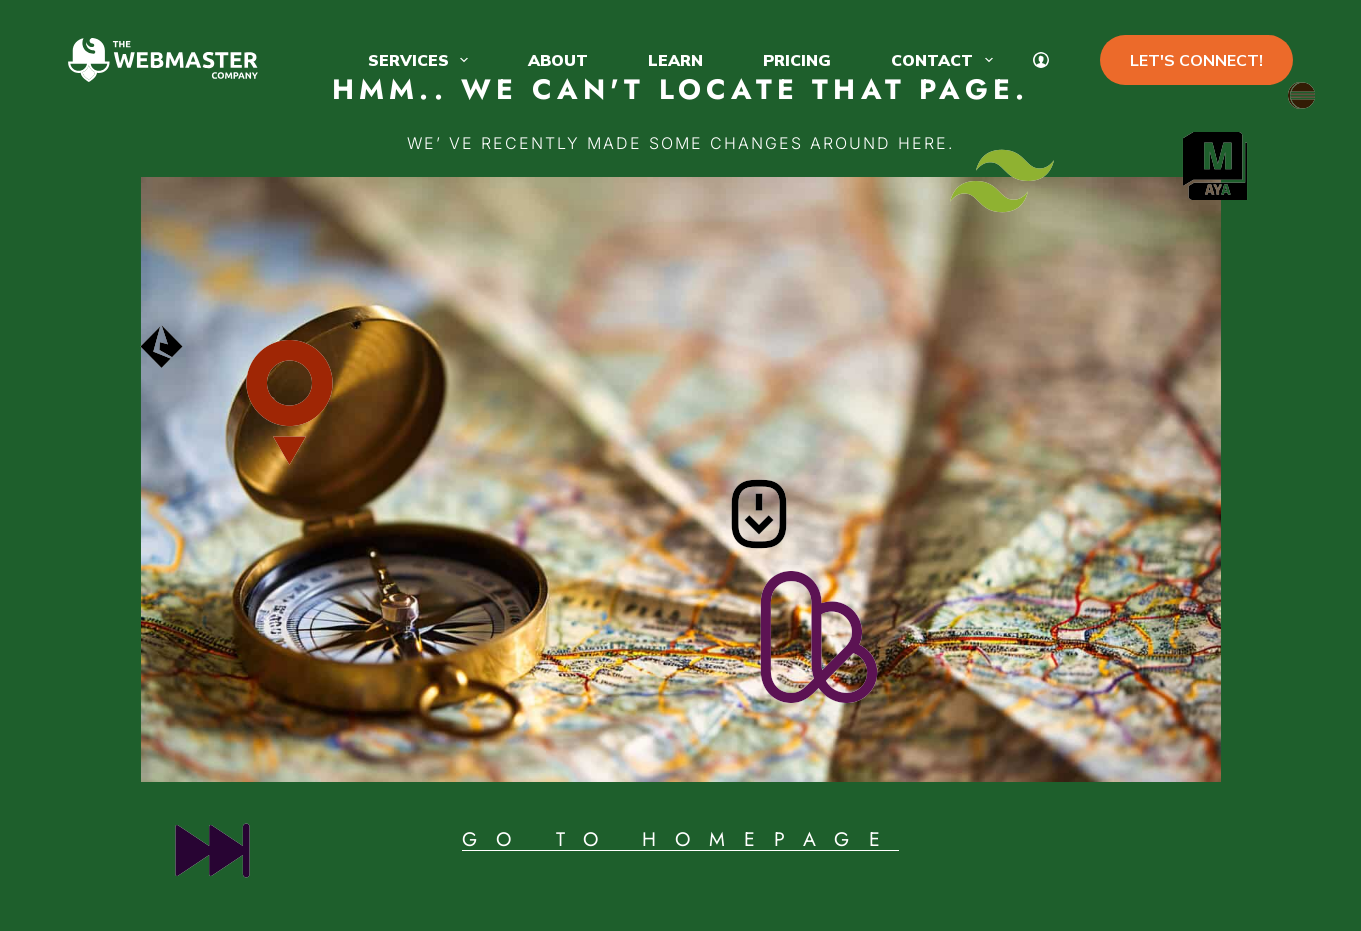  Describe the element at coordinates (289, 402) in the screenshot. I see `open TomTom navigation app` at that location.